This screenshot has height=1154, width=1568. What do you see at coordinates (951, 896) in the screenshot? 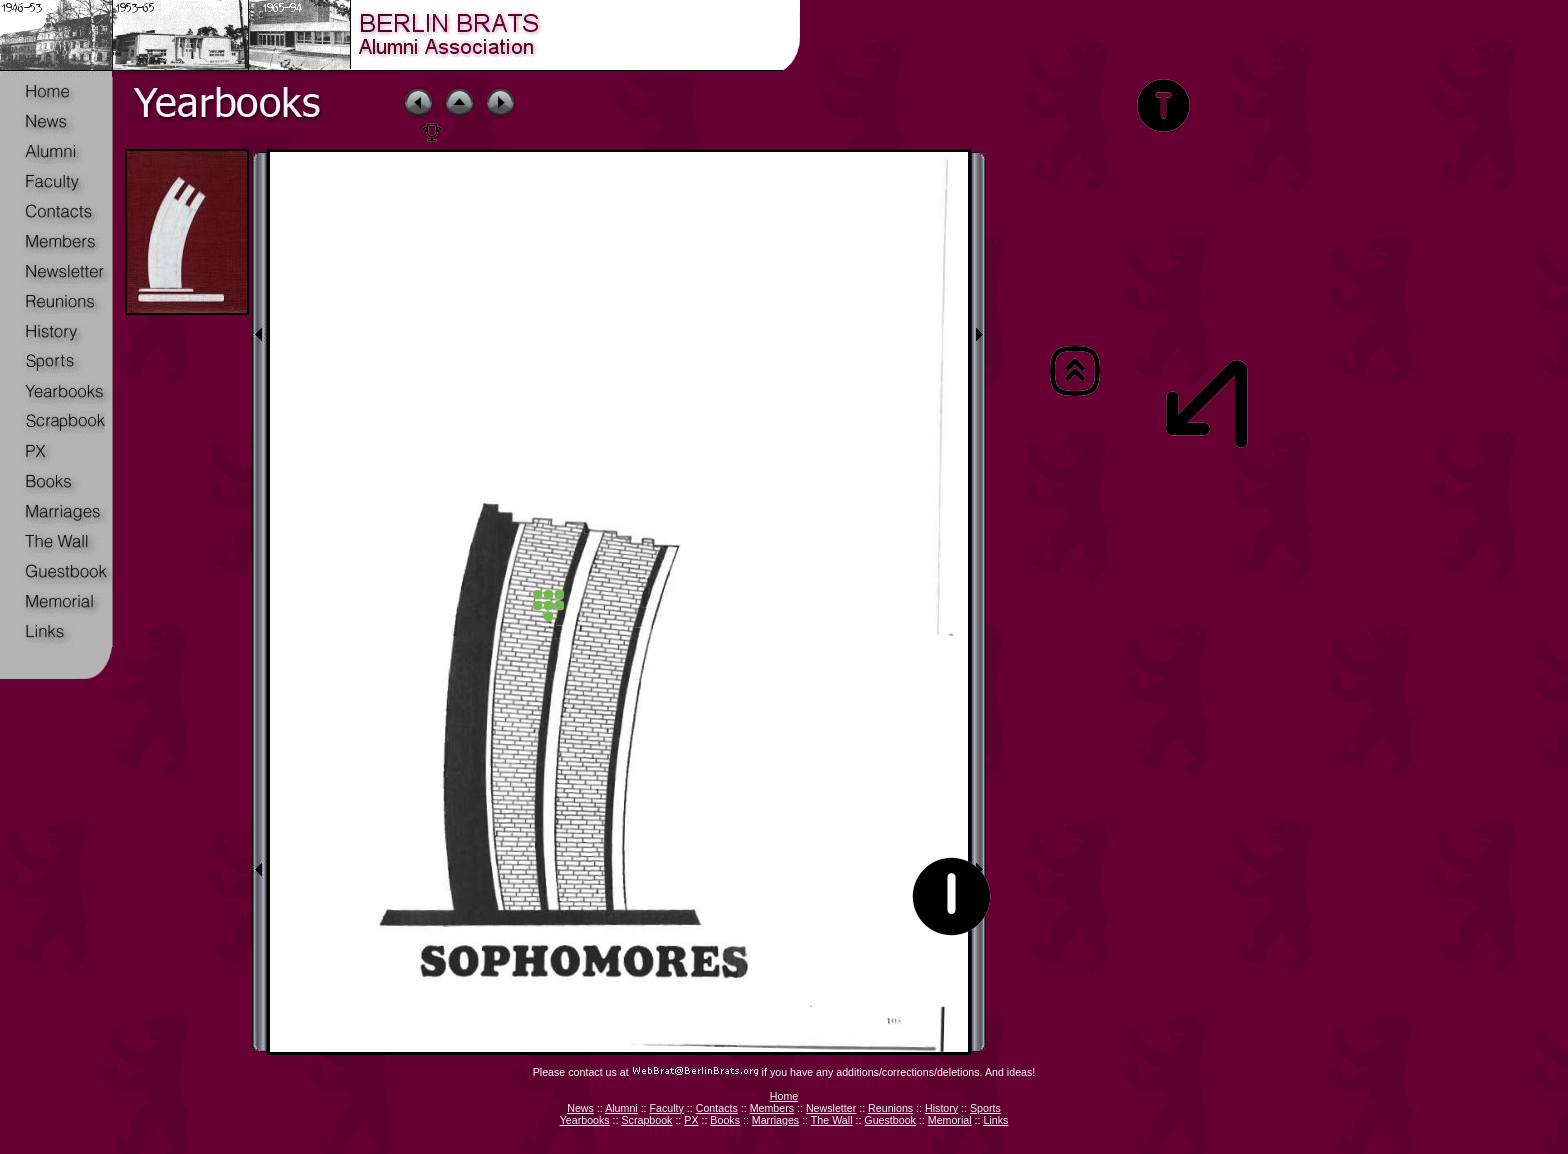
I see `indicates 6 o'clock or half past the hour` at bounding box center [951, 896].